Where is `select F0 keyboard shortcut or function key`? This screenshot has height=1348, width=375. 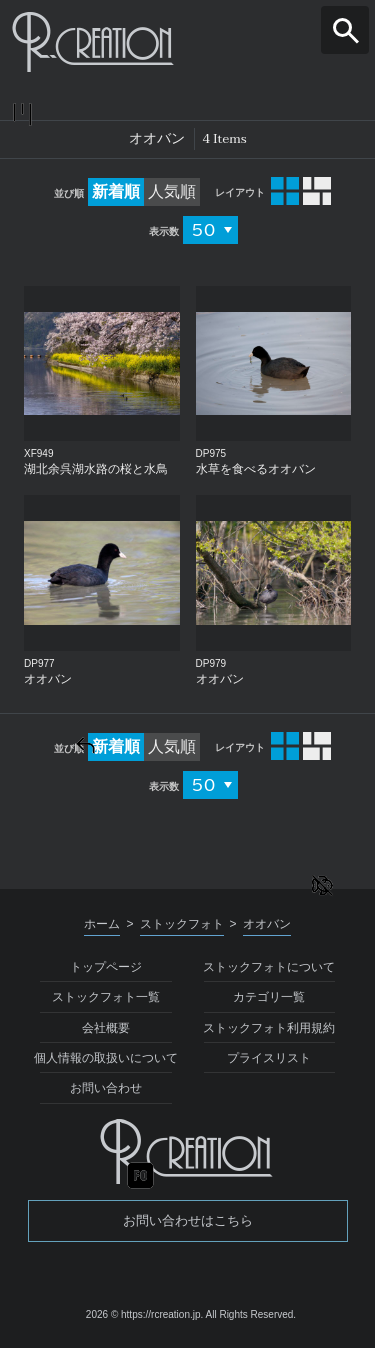
select F0 keyboard shortcut or function key is located at coordinates (140, 1175).